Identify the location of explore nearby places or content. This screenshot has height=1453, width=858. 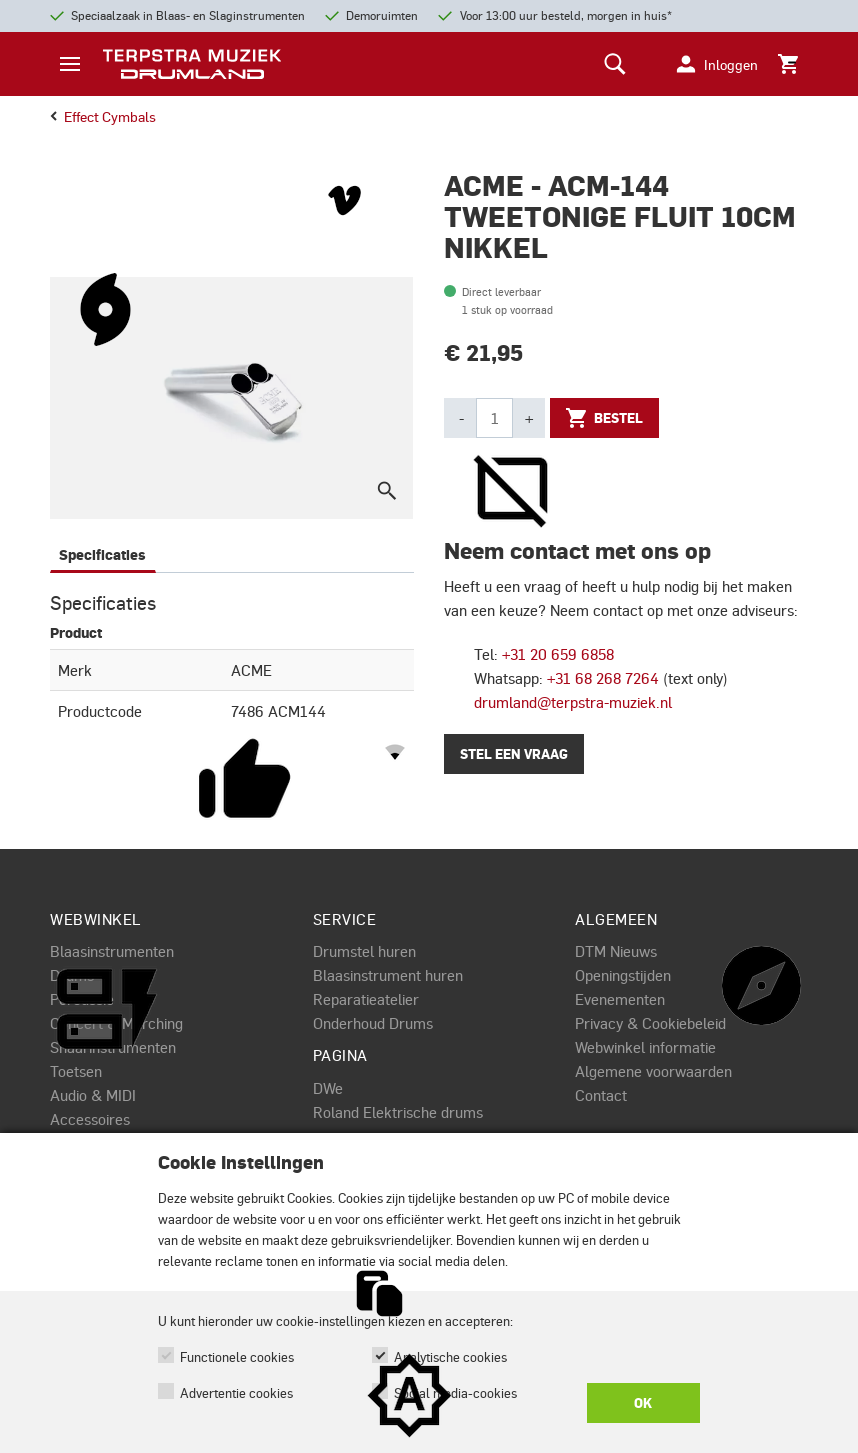
(761, 985).